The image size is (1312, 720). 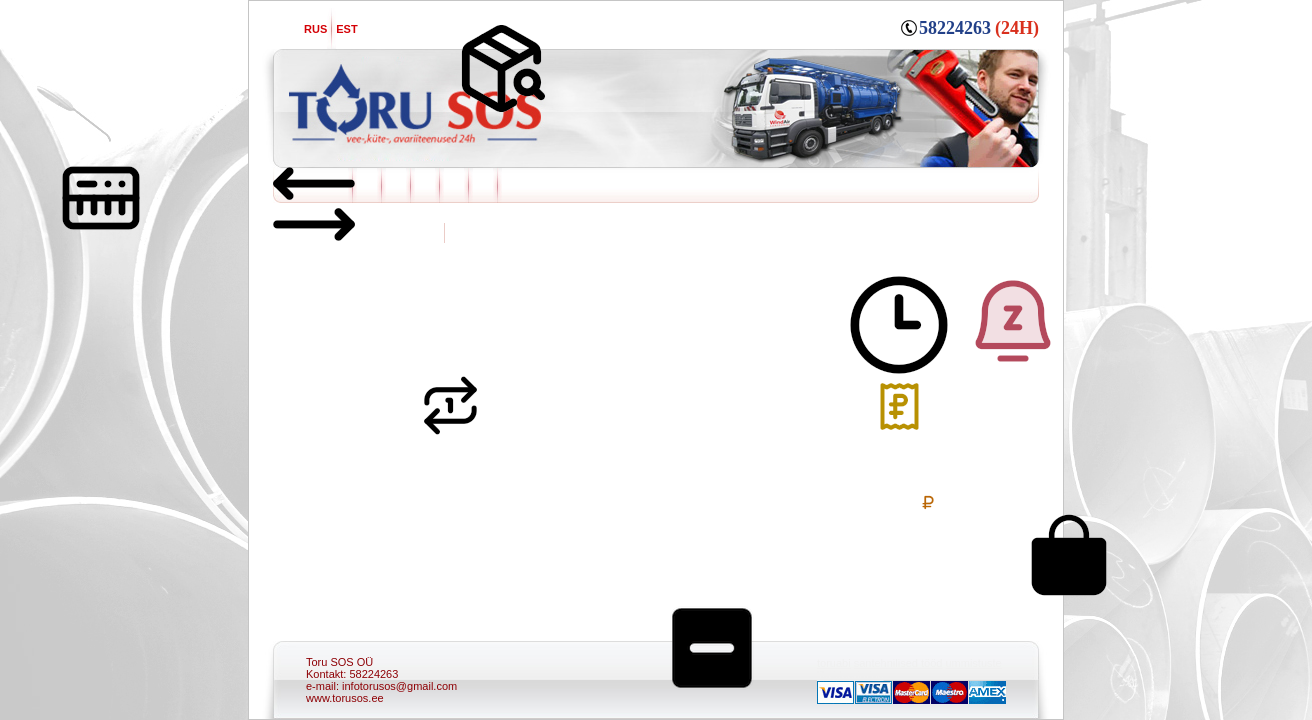 What do you see at coordinates (899, 325) in the screenshot?
I see `view current time` at bounding box center [899, 325].